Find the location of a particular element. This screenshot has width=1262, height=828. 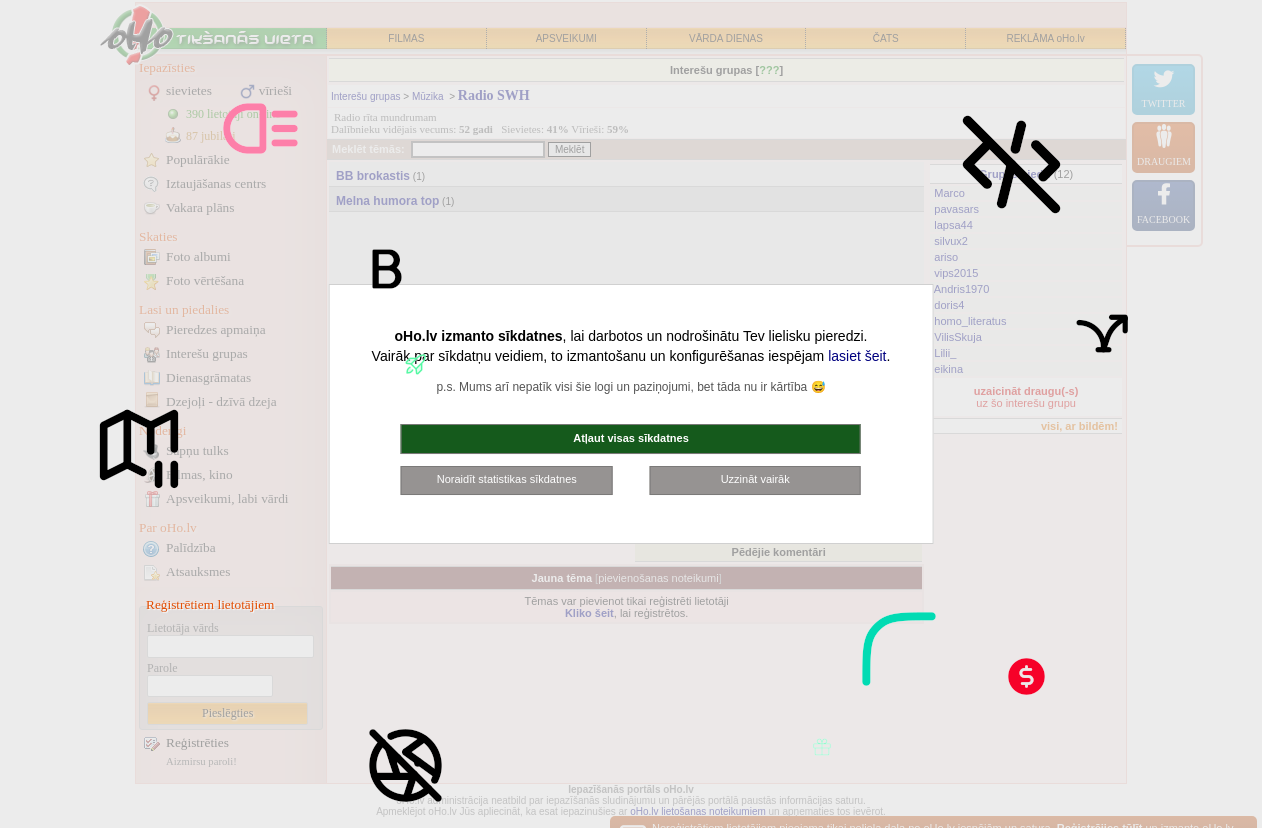

apply iOS-style rounded corner to element is located at coordinates (899, 649).